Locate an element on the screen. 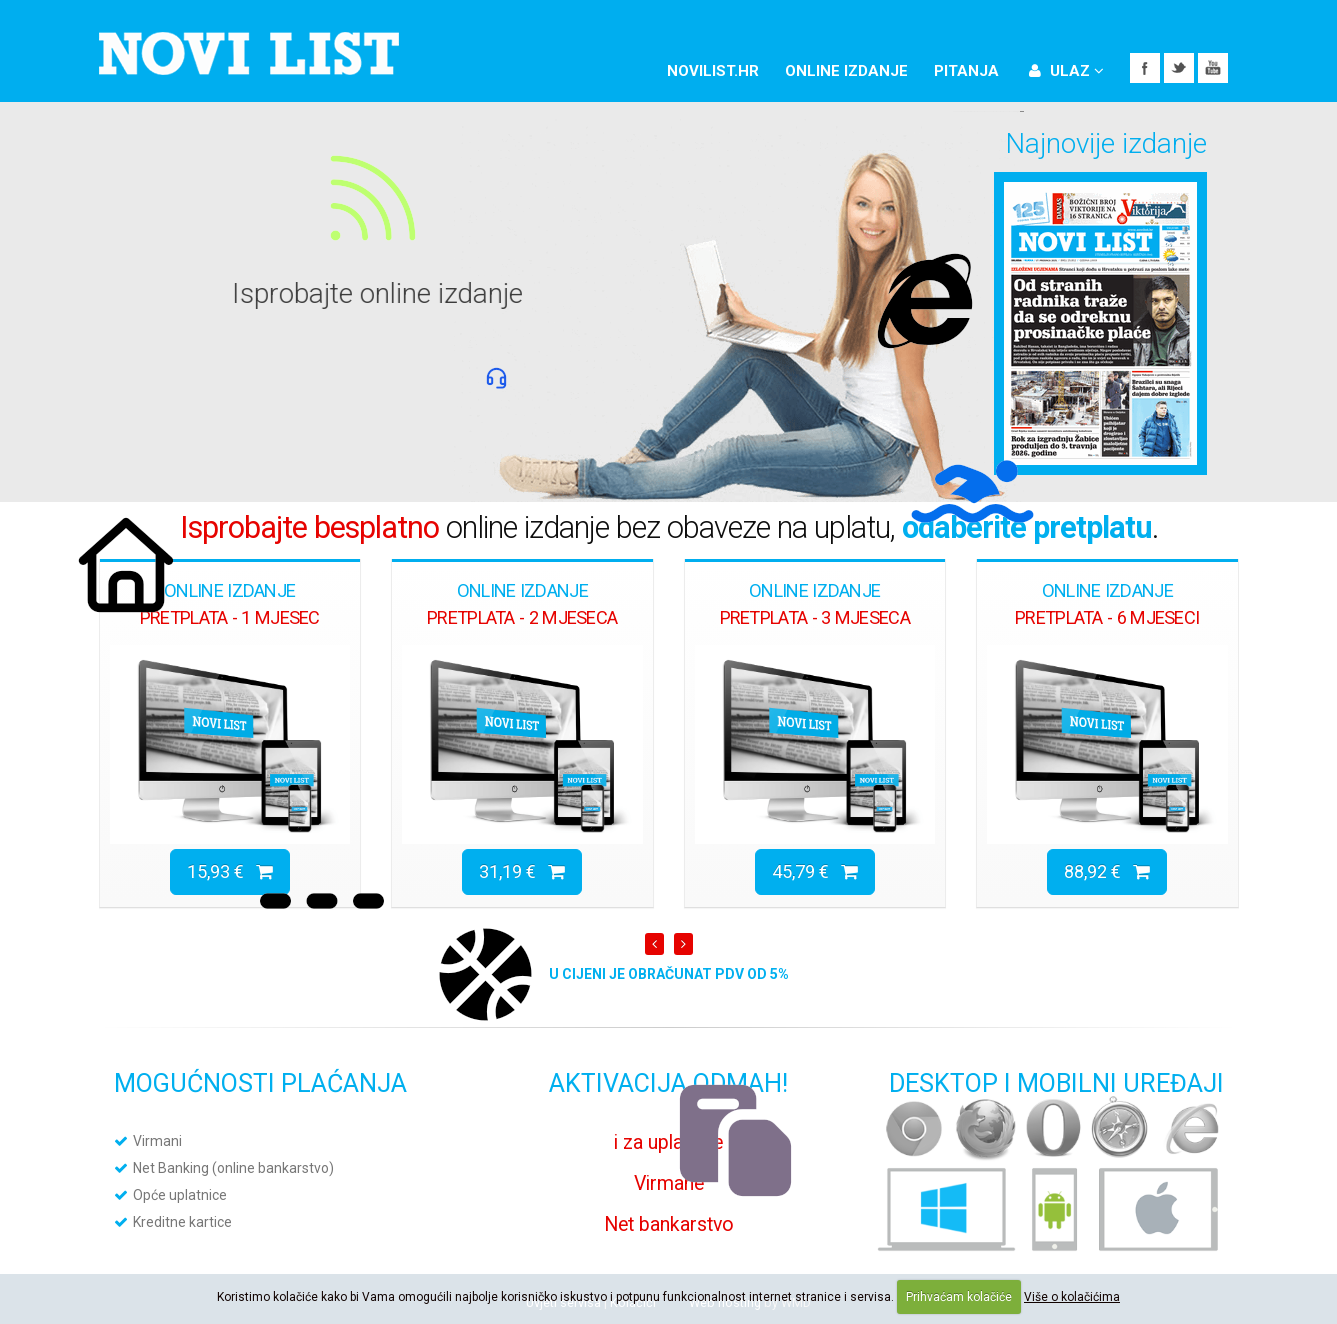  open internet explorer browser is located at coordinates (925, 301).